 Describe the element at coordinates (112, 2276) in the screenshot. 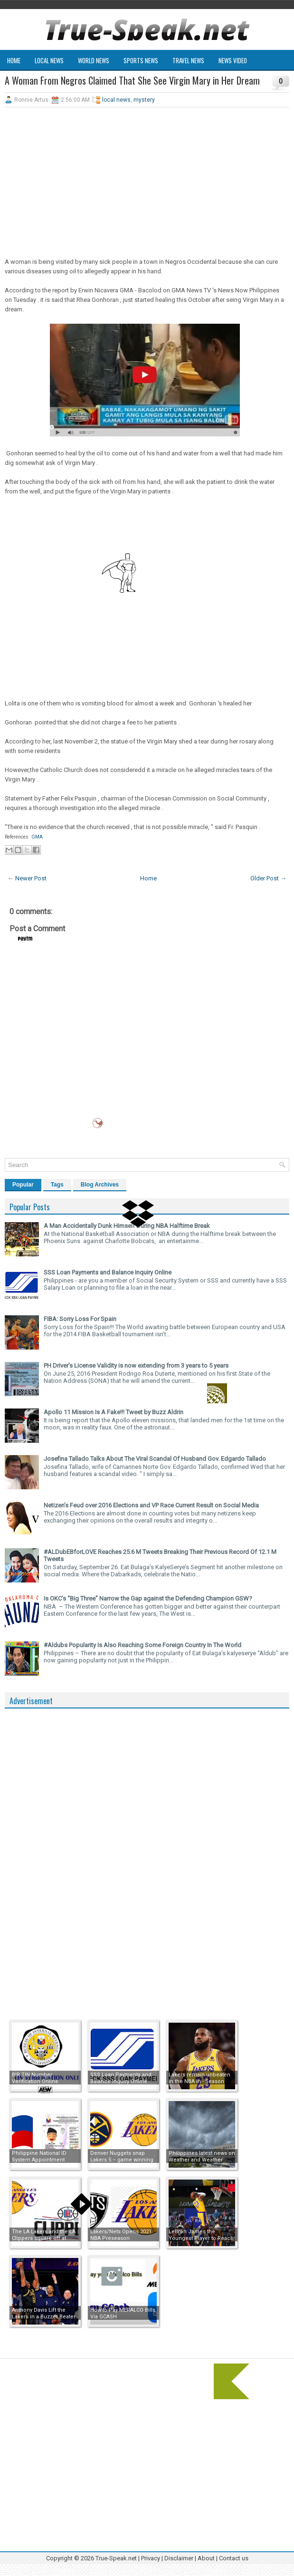

I see `open camera to take a photo` at that location.